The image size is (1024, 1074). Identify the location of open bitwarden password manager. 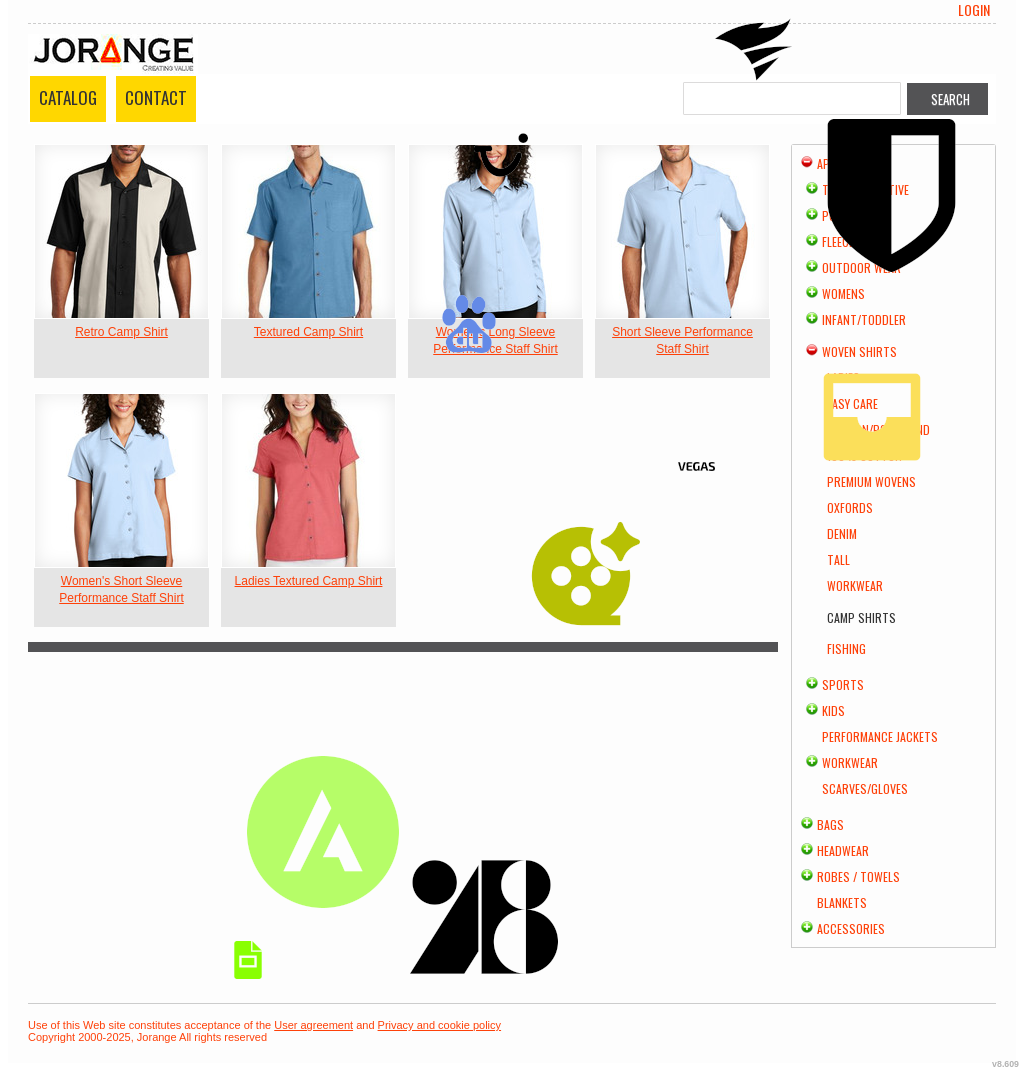
(891, 195).